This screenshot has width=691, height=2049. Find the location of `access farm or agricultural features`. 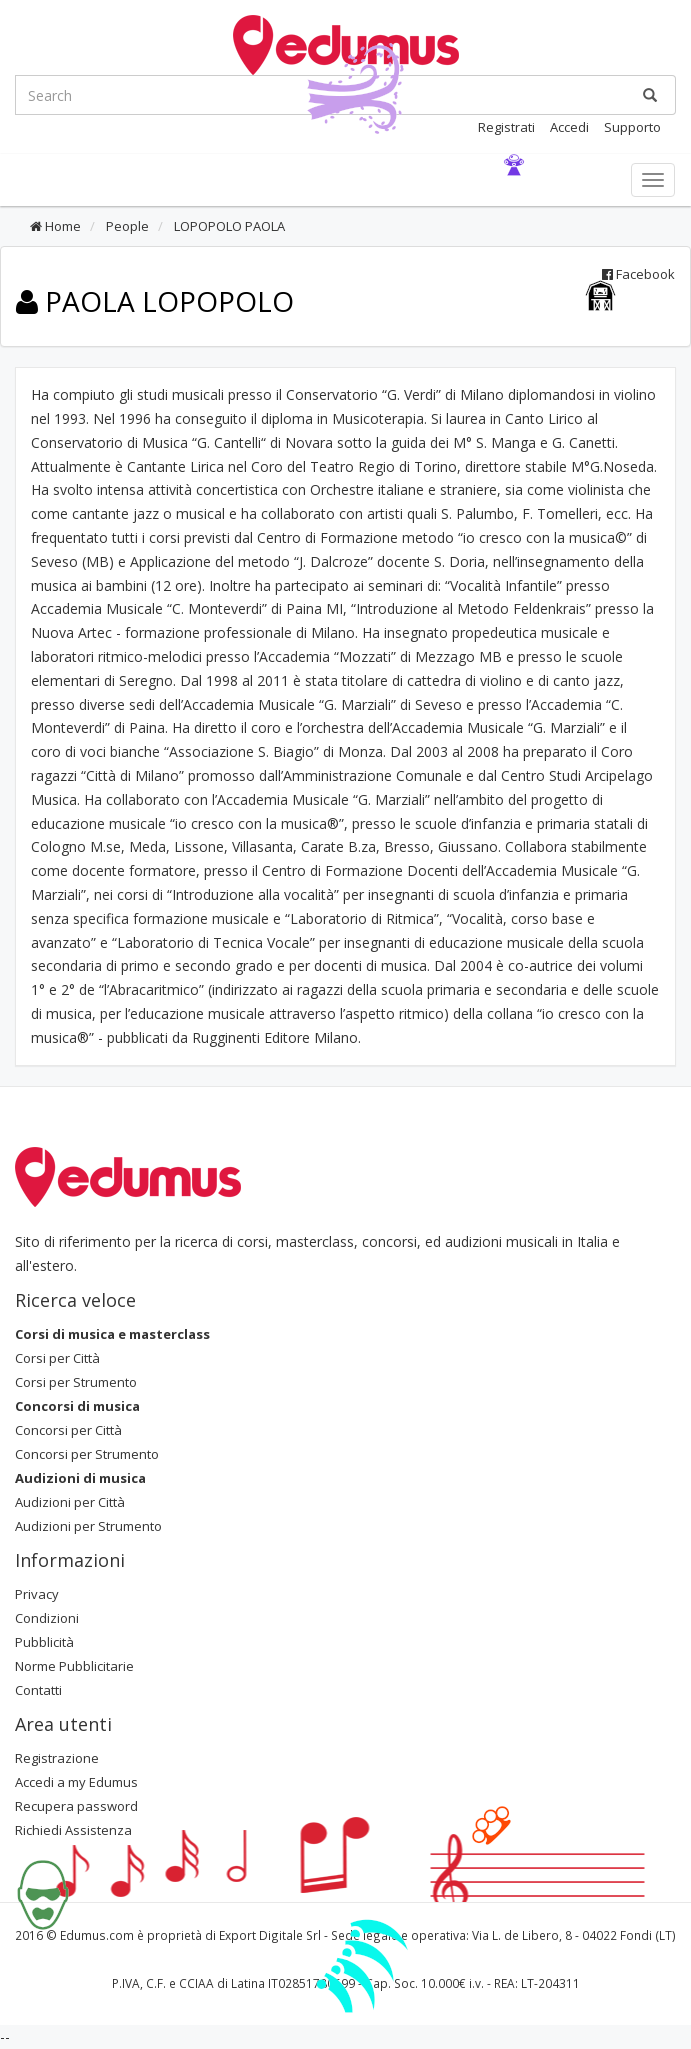

access farm or agricultural features is located at coordinates (600, 295).